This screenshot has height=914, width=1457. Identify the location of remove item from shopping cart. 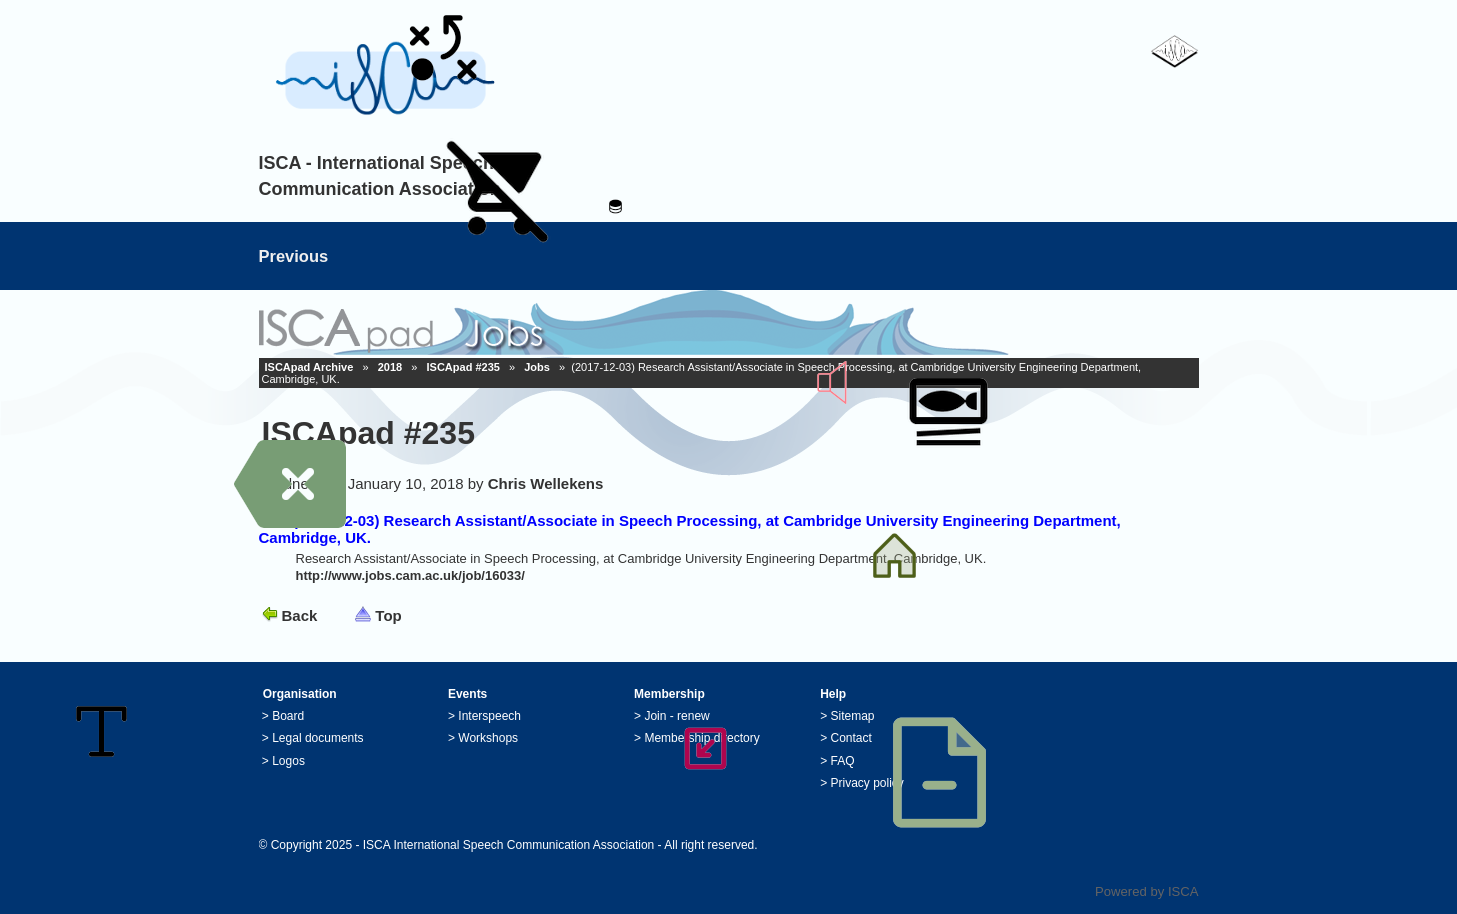
(500, 189).